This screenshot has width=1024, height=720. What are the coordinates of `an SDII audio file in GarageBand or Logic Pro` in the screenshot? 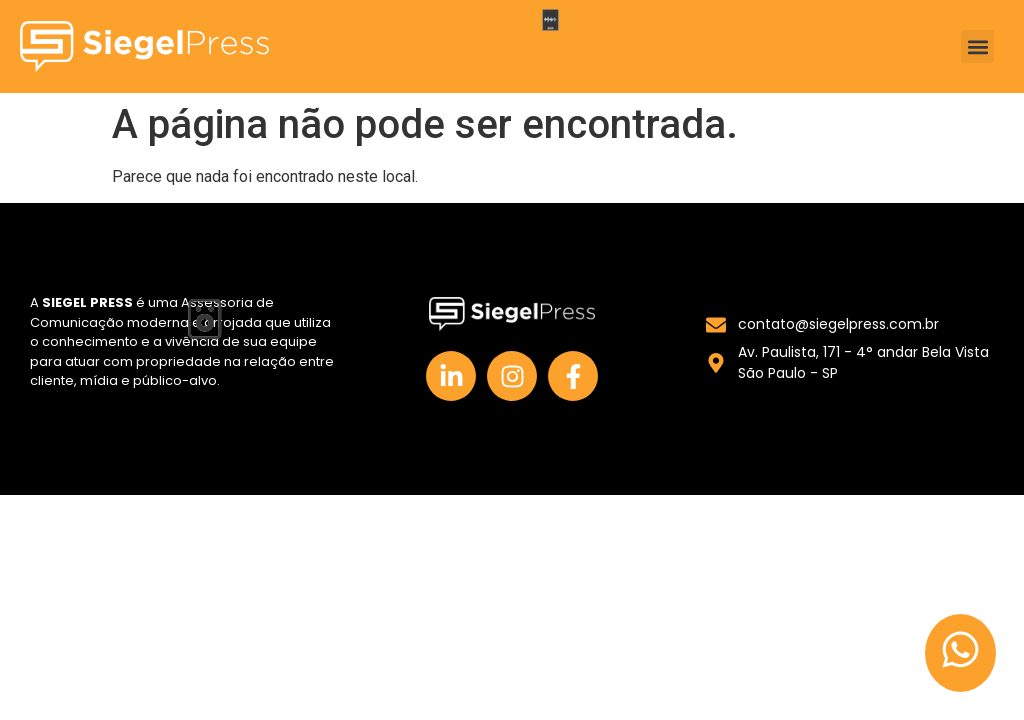 It's located at (550, 20).